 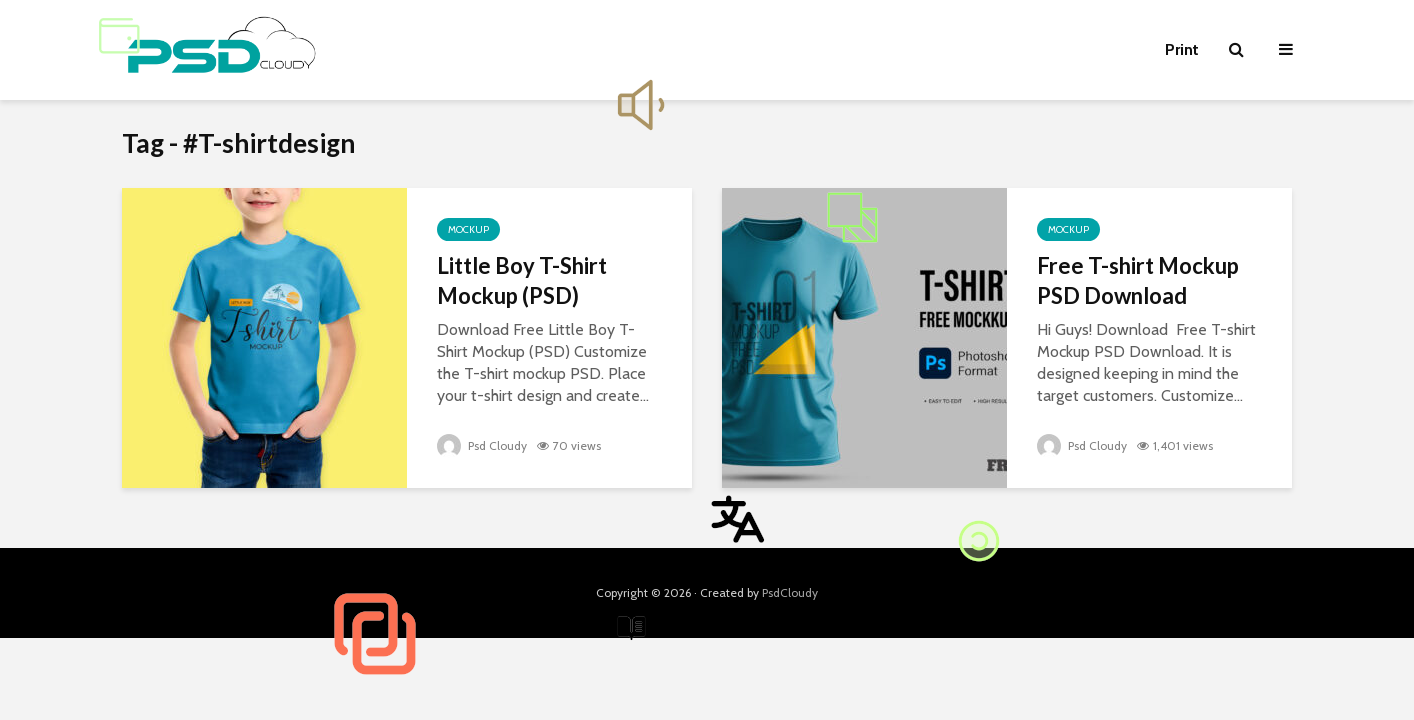 What do you see at coordinates (118, 37) in the screenshot?
I see `access your wallet or payment methods` at bounding box center [118, 37].